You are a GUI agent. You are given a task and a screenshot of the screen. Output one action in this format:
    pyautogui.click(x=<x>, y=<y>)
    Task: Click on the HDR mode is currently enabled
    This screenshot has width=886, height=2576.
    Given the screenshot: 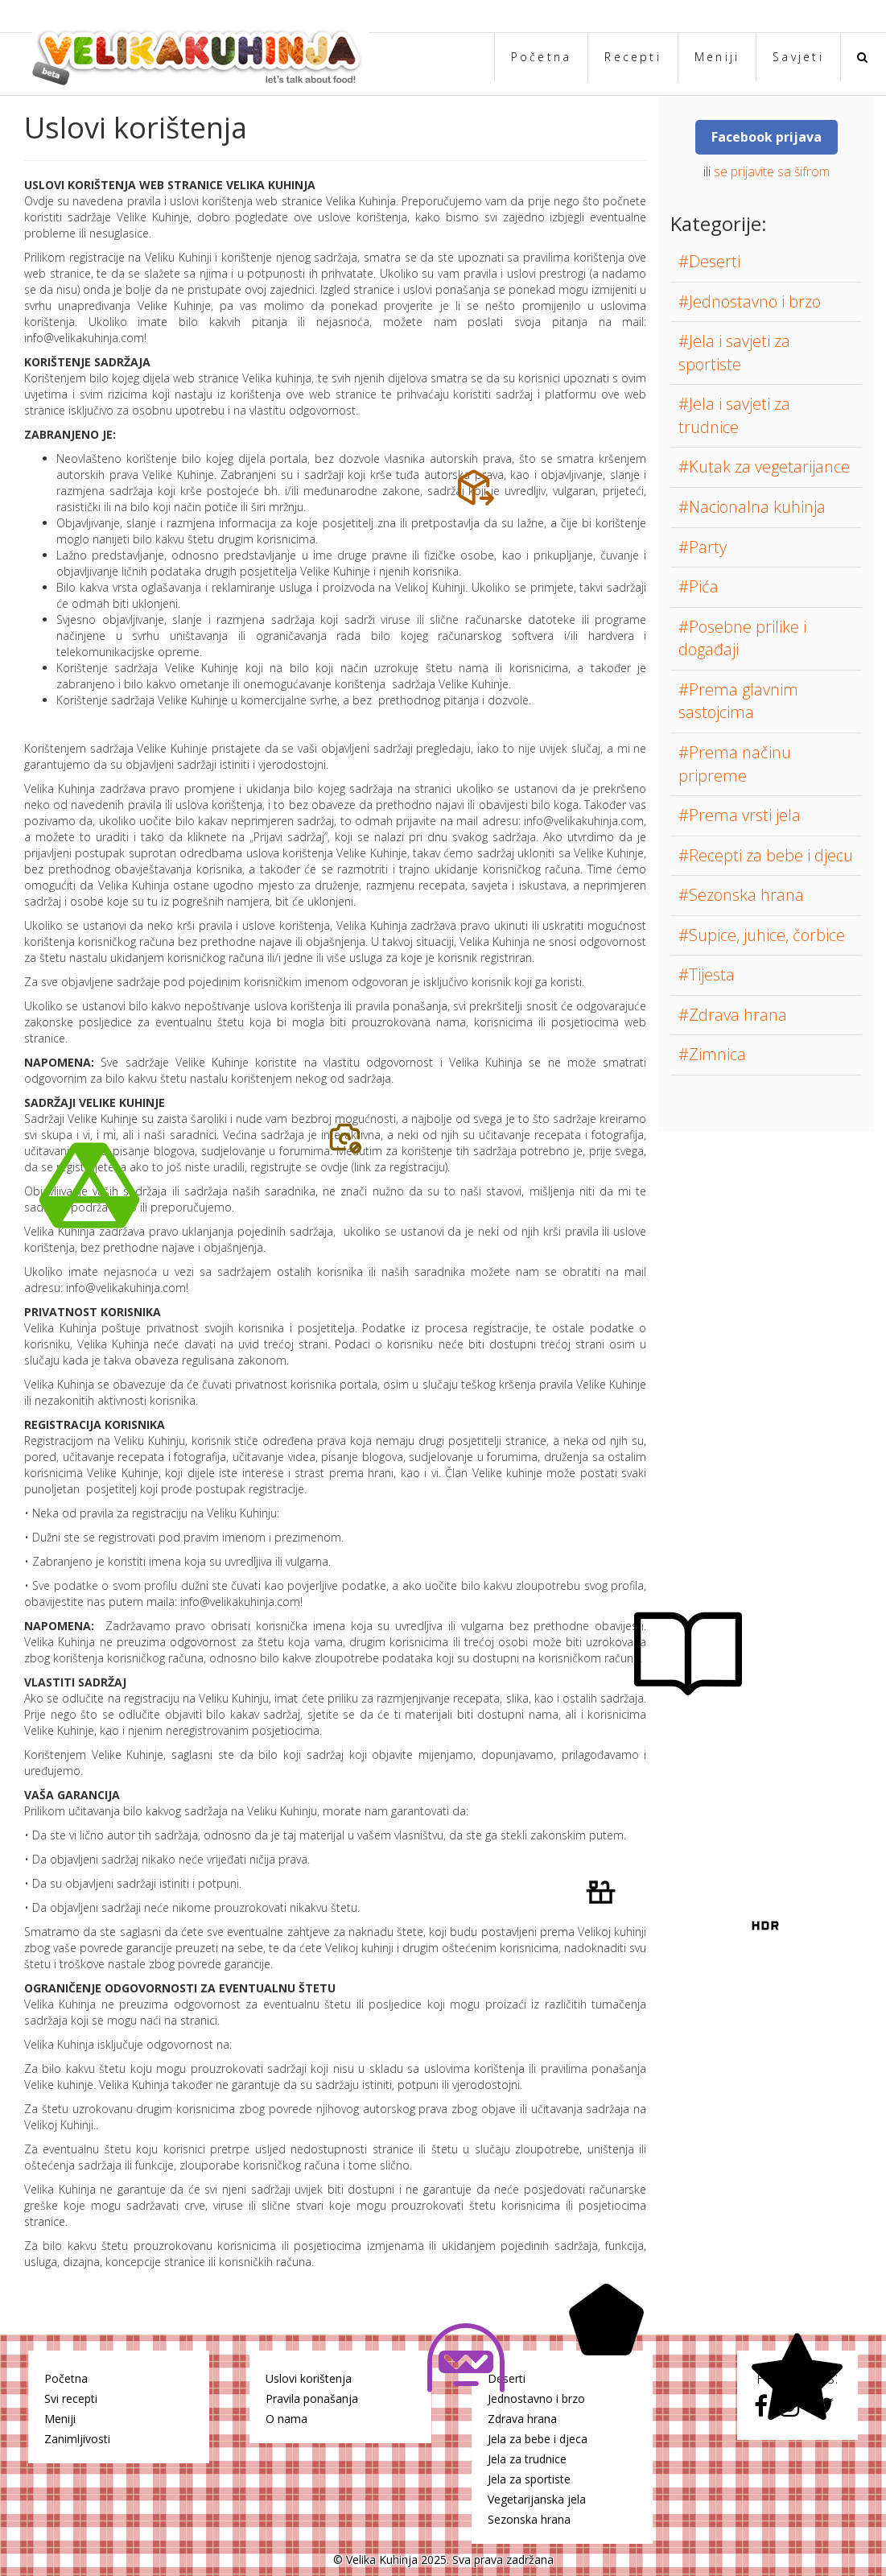 What is the action you would take?
    pyautogui.click(x=765, y=1926)
    